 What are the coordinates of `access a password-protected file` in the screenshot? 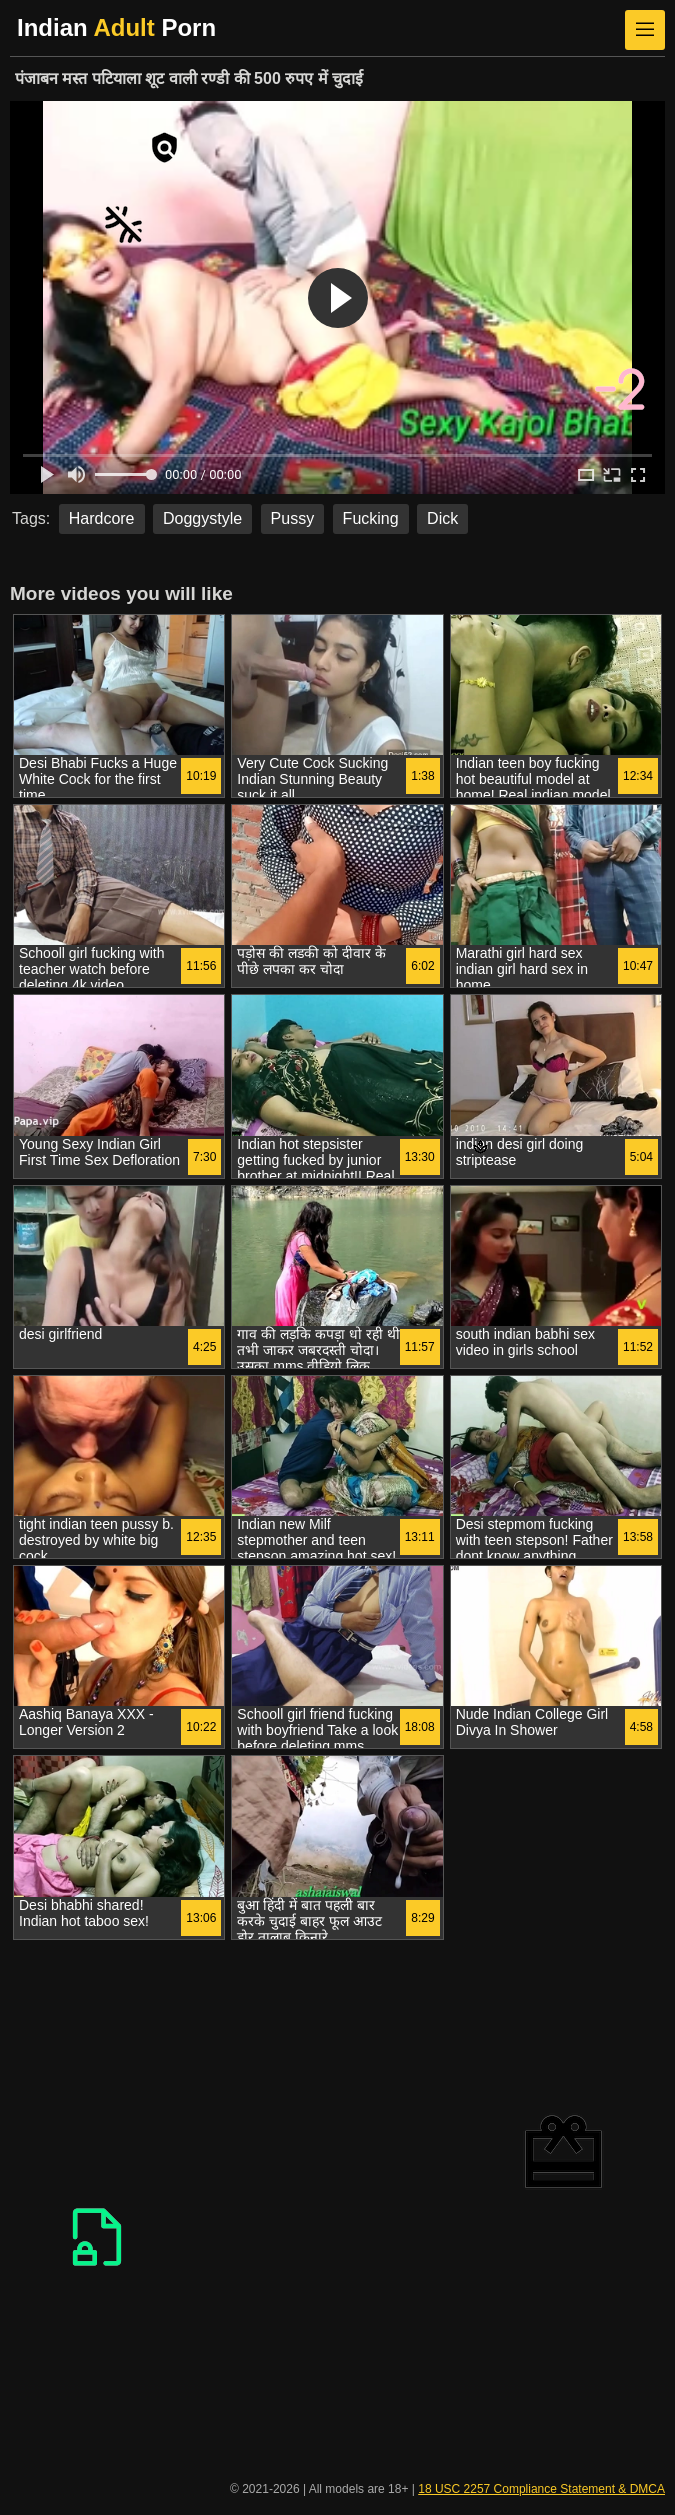 It's located at (97, 2237).